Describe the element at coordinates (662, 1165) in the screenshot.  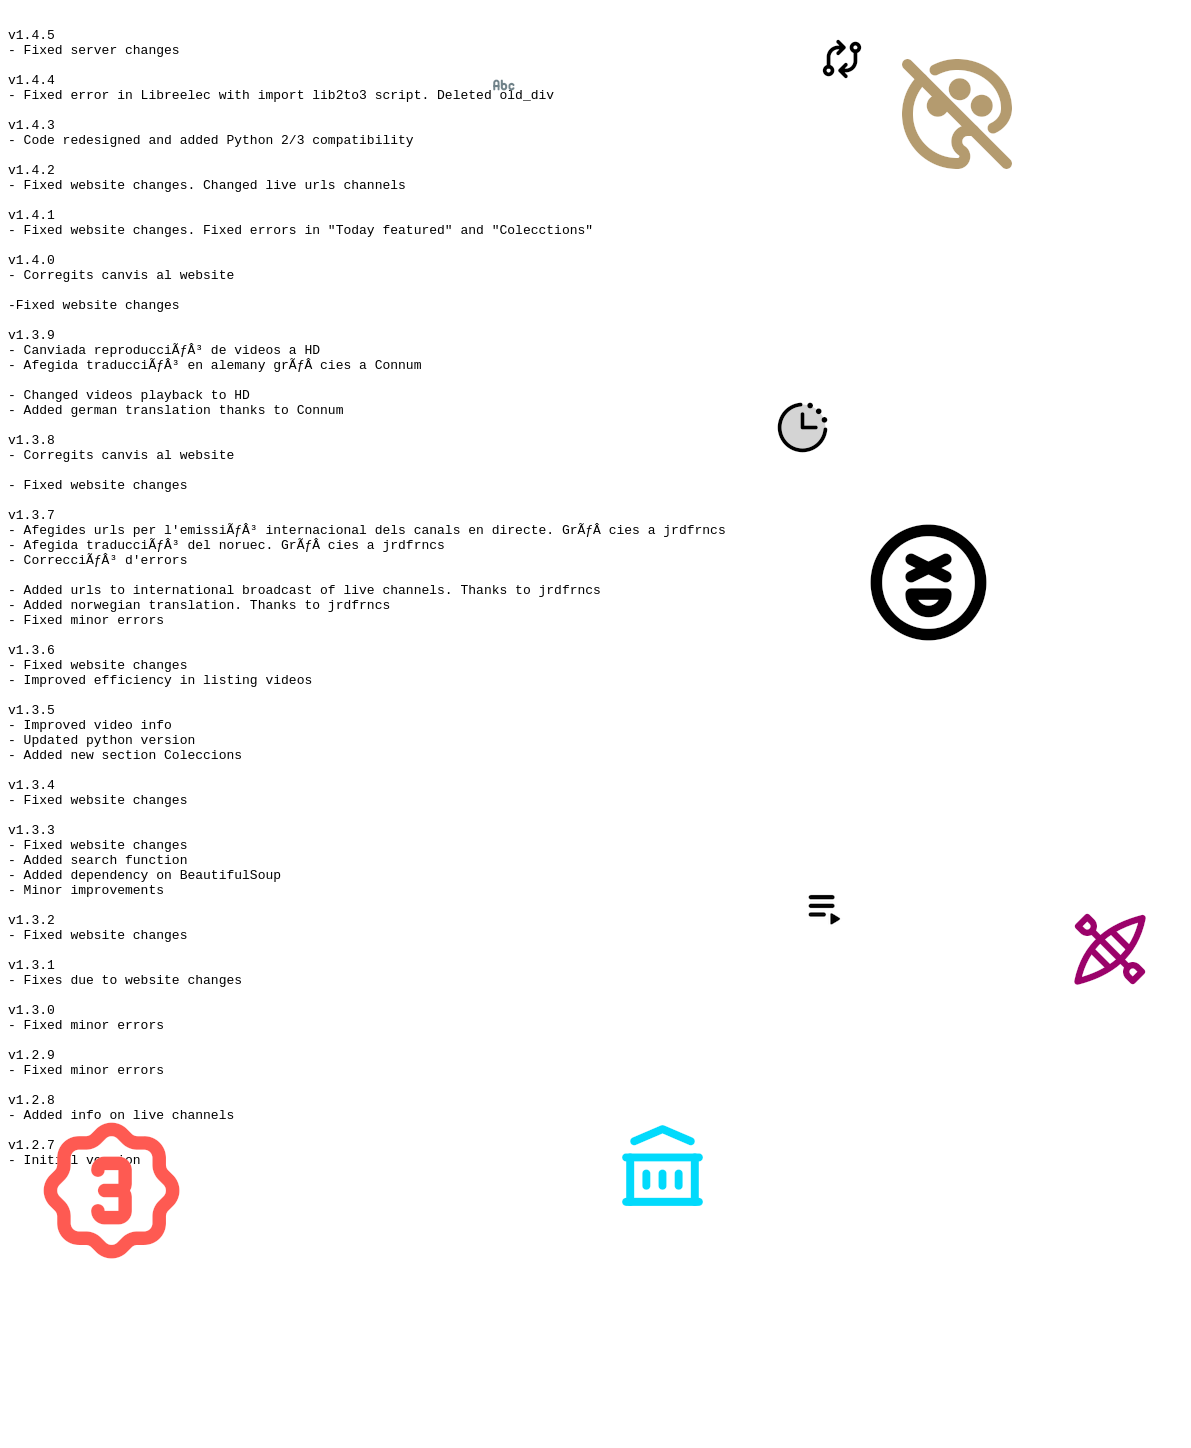
I see `access banking or financial services` at that location.